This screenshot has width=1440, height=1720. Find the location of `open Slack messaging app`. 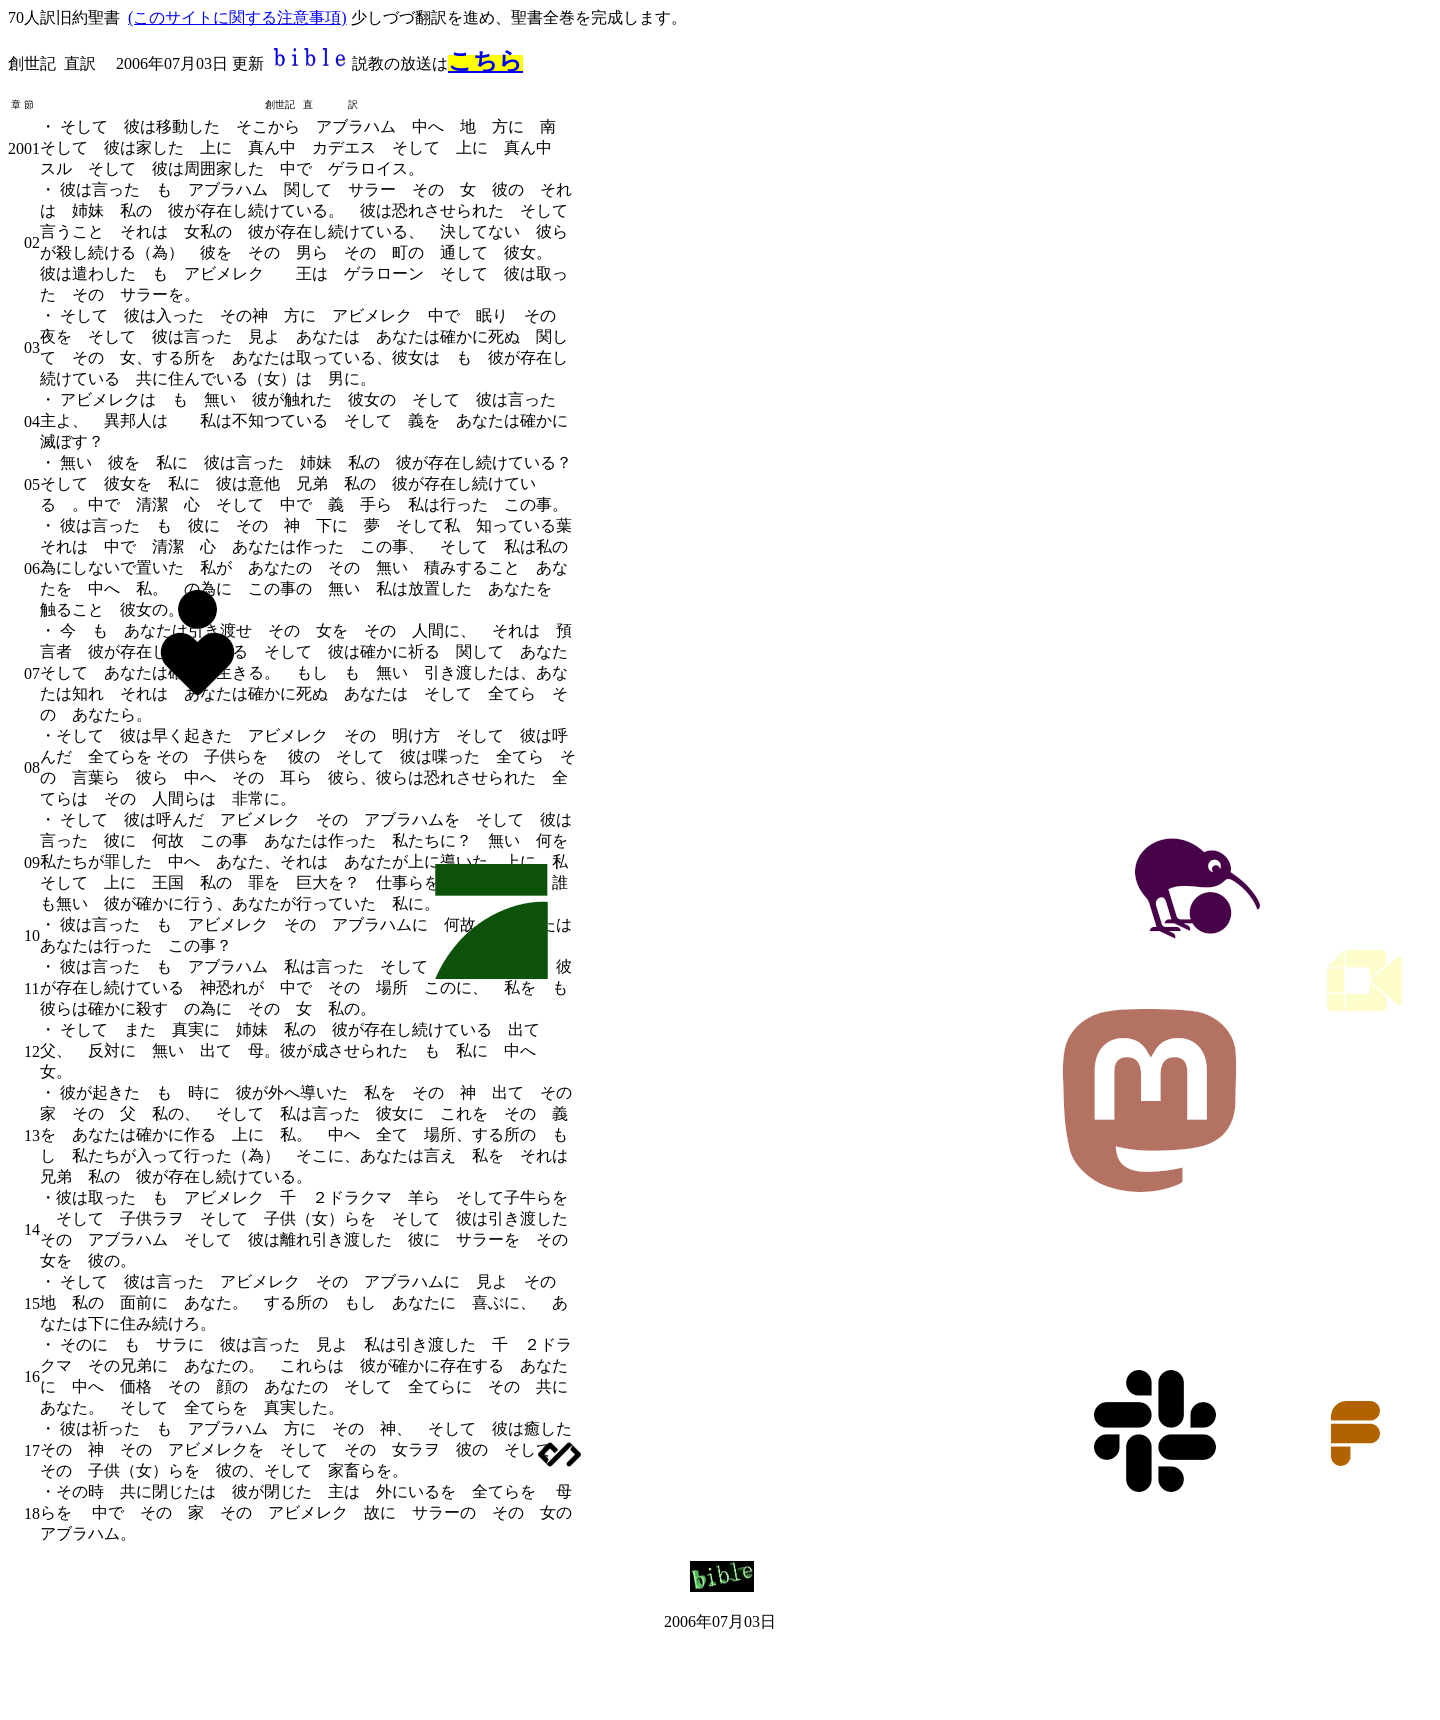

open Slack messaging app is located at coordinates (1155, 1431).